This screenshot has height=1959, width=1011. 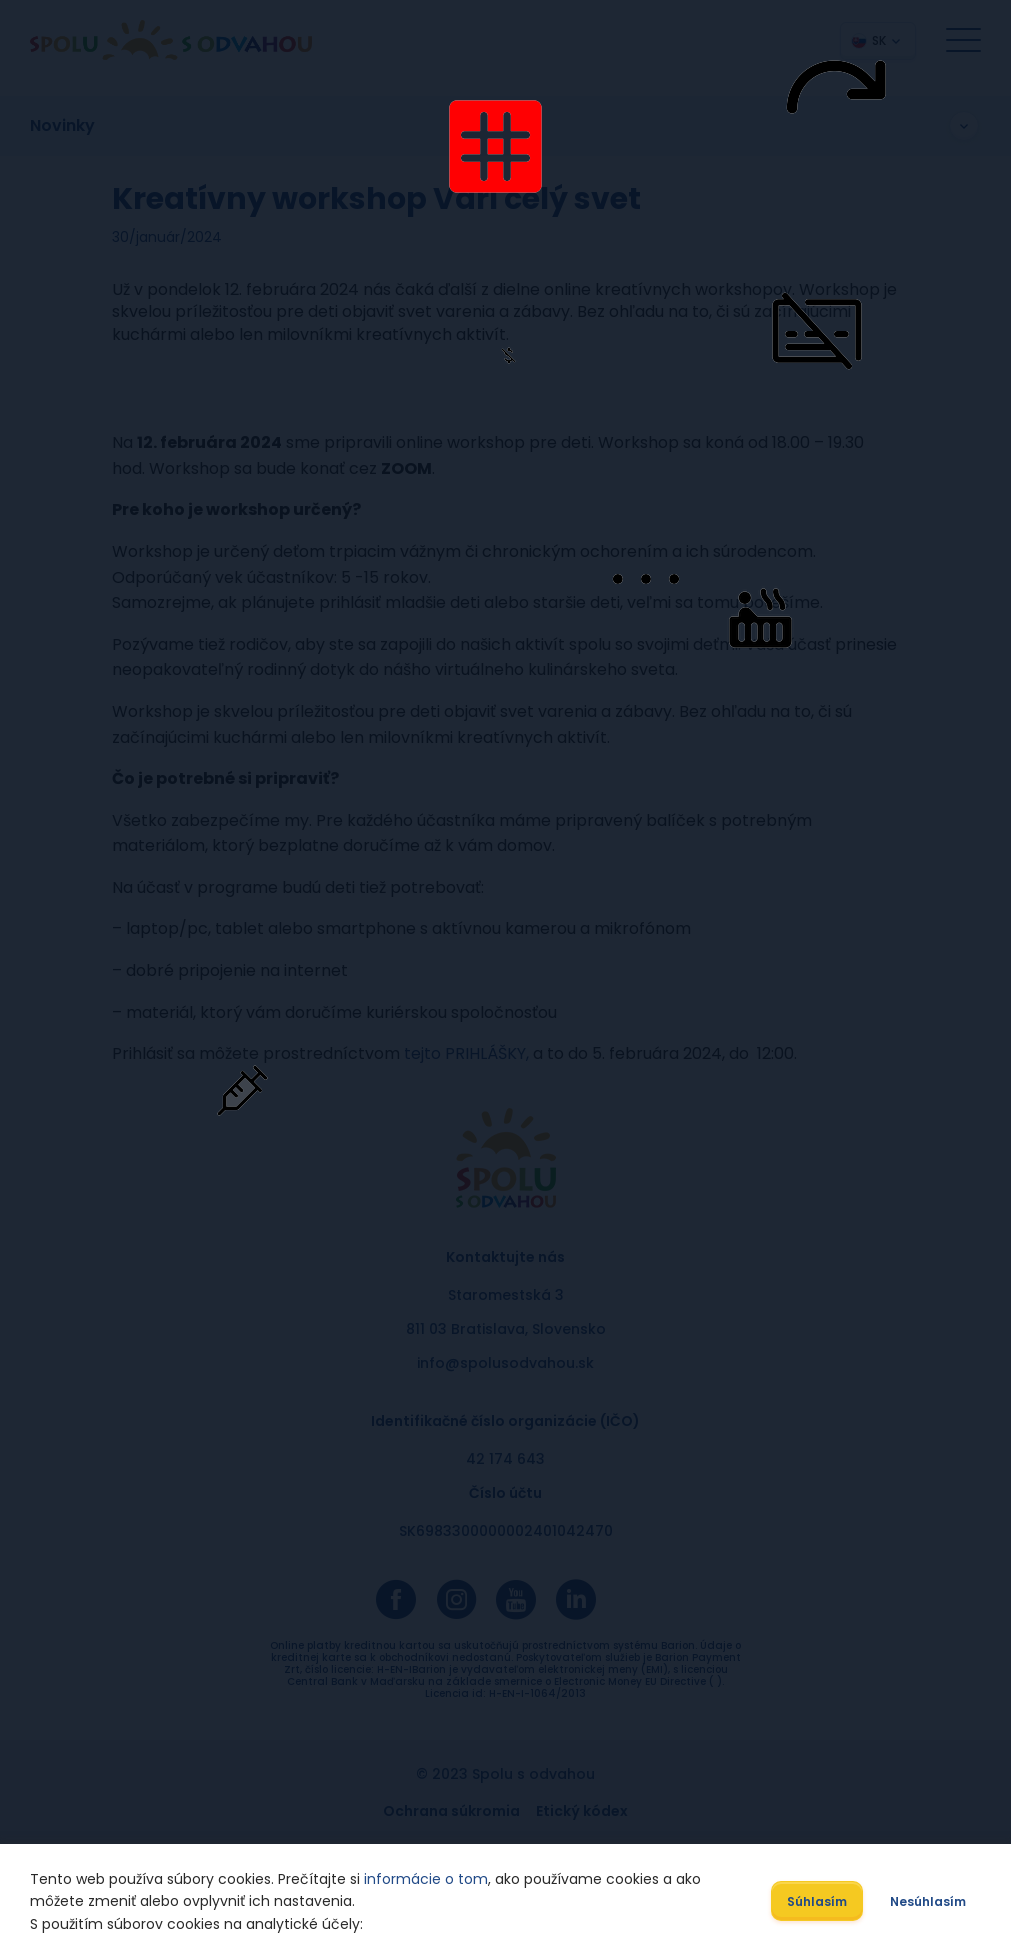 What do you see at coordinates (495, 146) in the screenshot?
I see `add or browse hashtags` at bounding box center [495, 146].